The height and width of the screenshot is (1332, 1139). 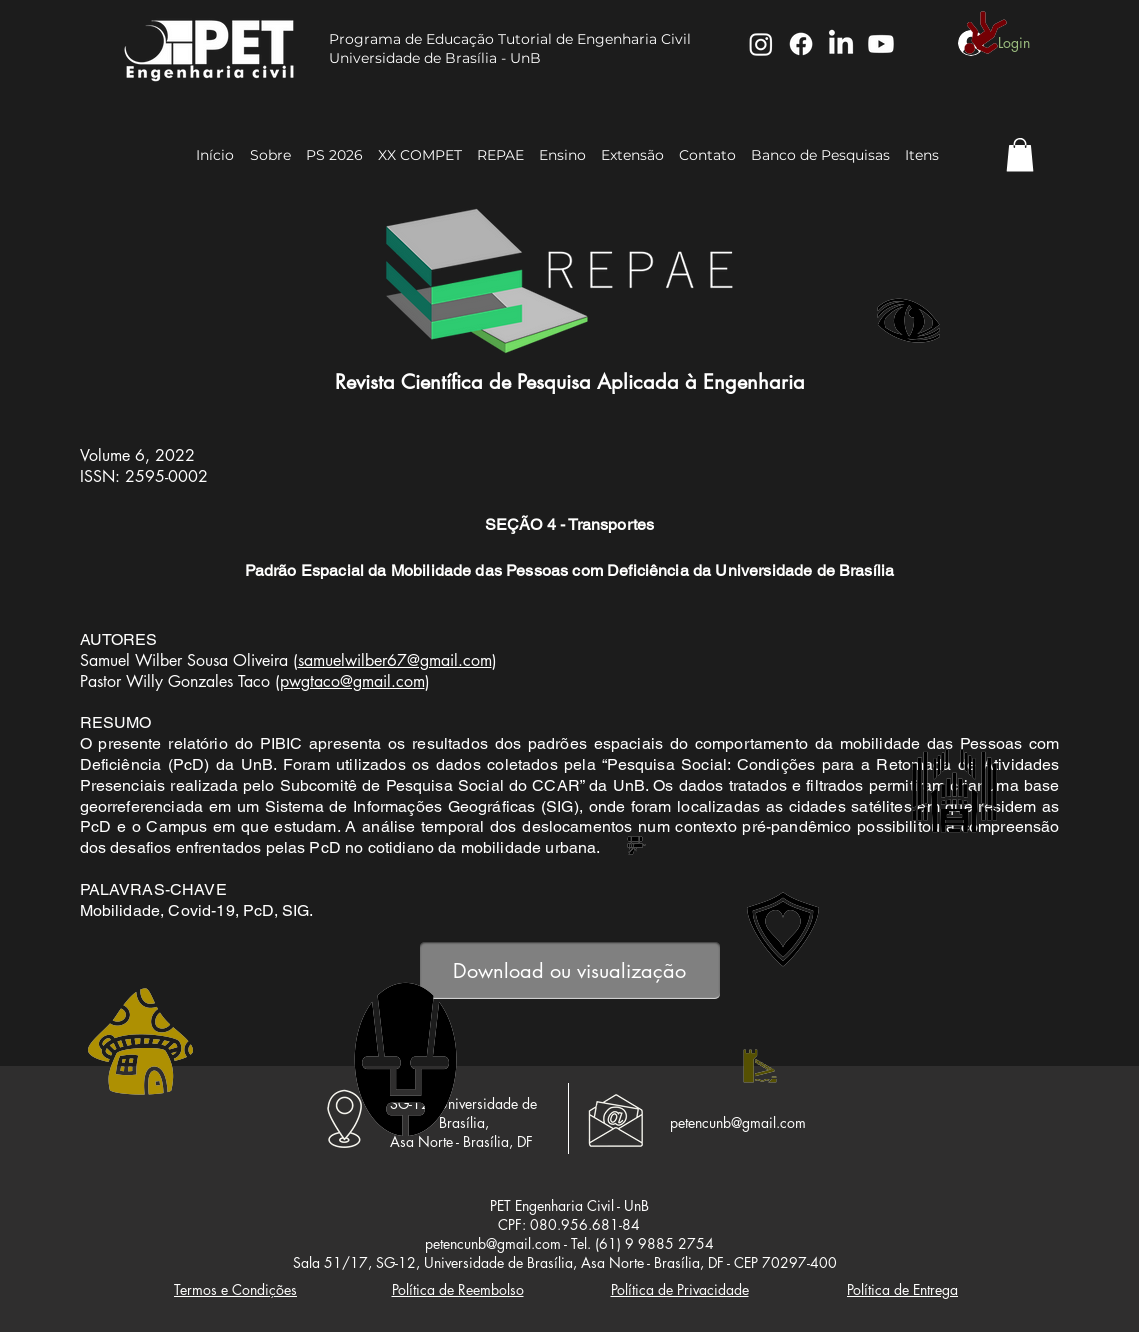 What do you see at coordinates (140, 1041) in the screenshot?
I see `access fairy tale or fantasy-themed game content` at bounding box center [140, 1041].